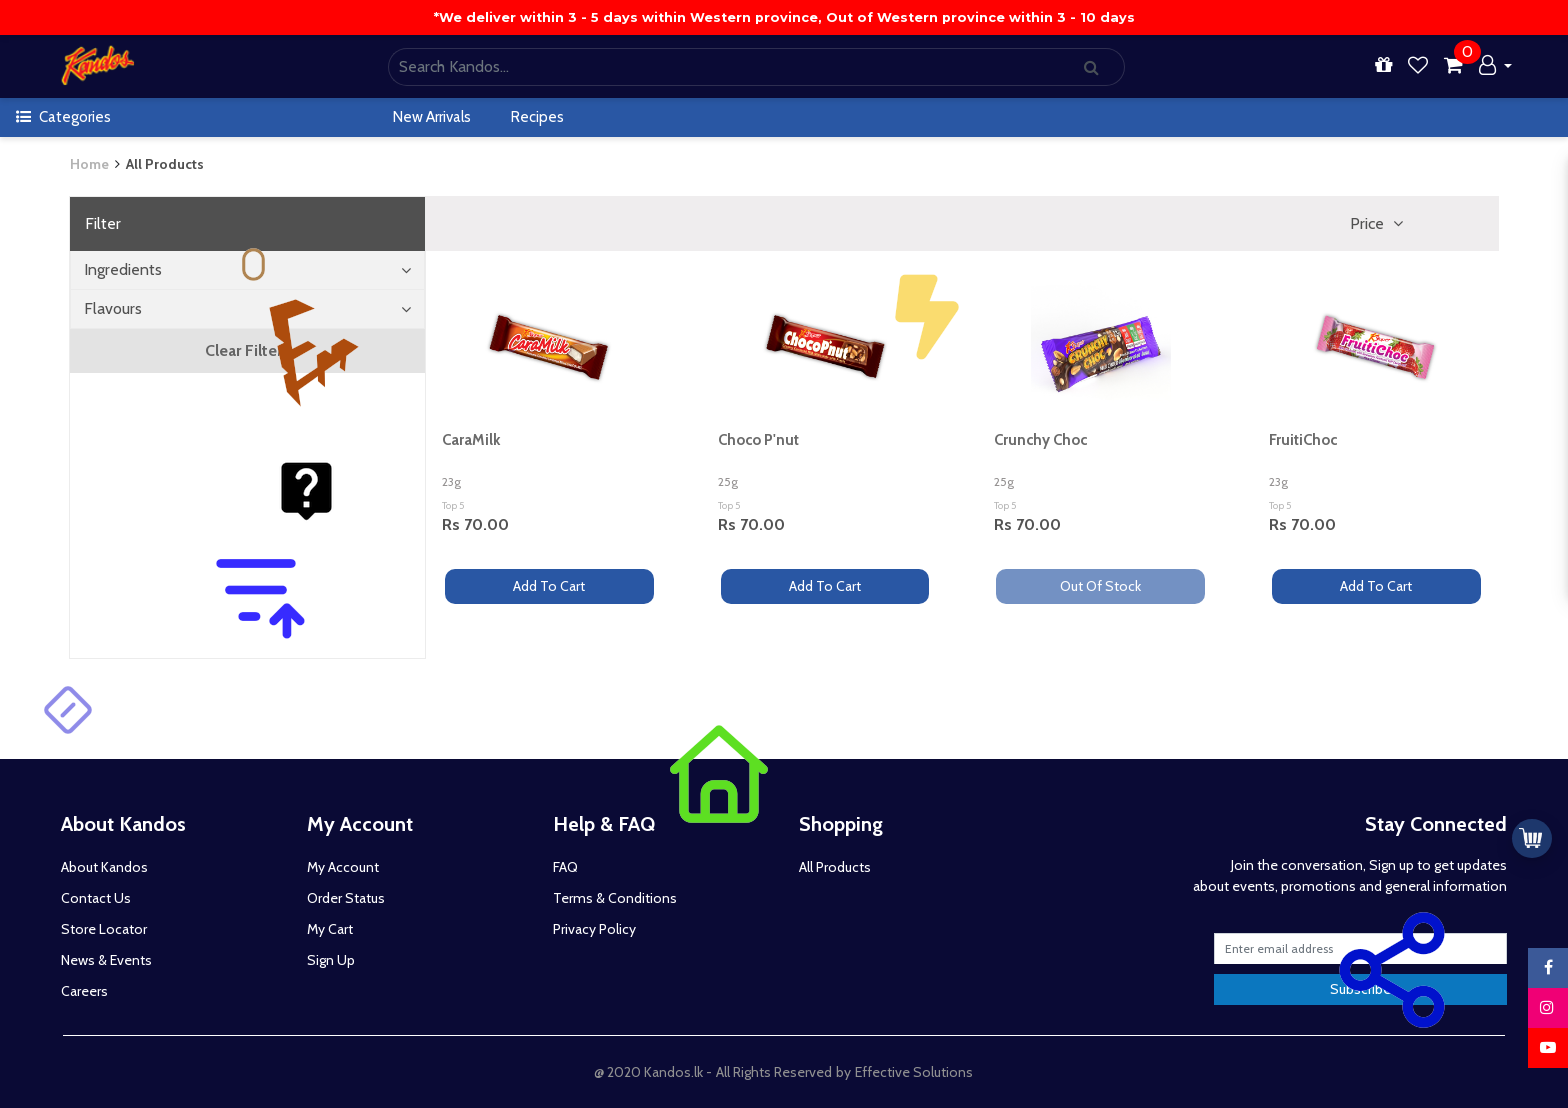  What do you see at coordinates (719, 774) in the screenshot?
I see `navigate to home screen` at bounding box center [719, 774].